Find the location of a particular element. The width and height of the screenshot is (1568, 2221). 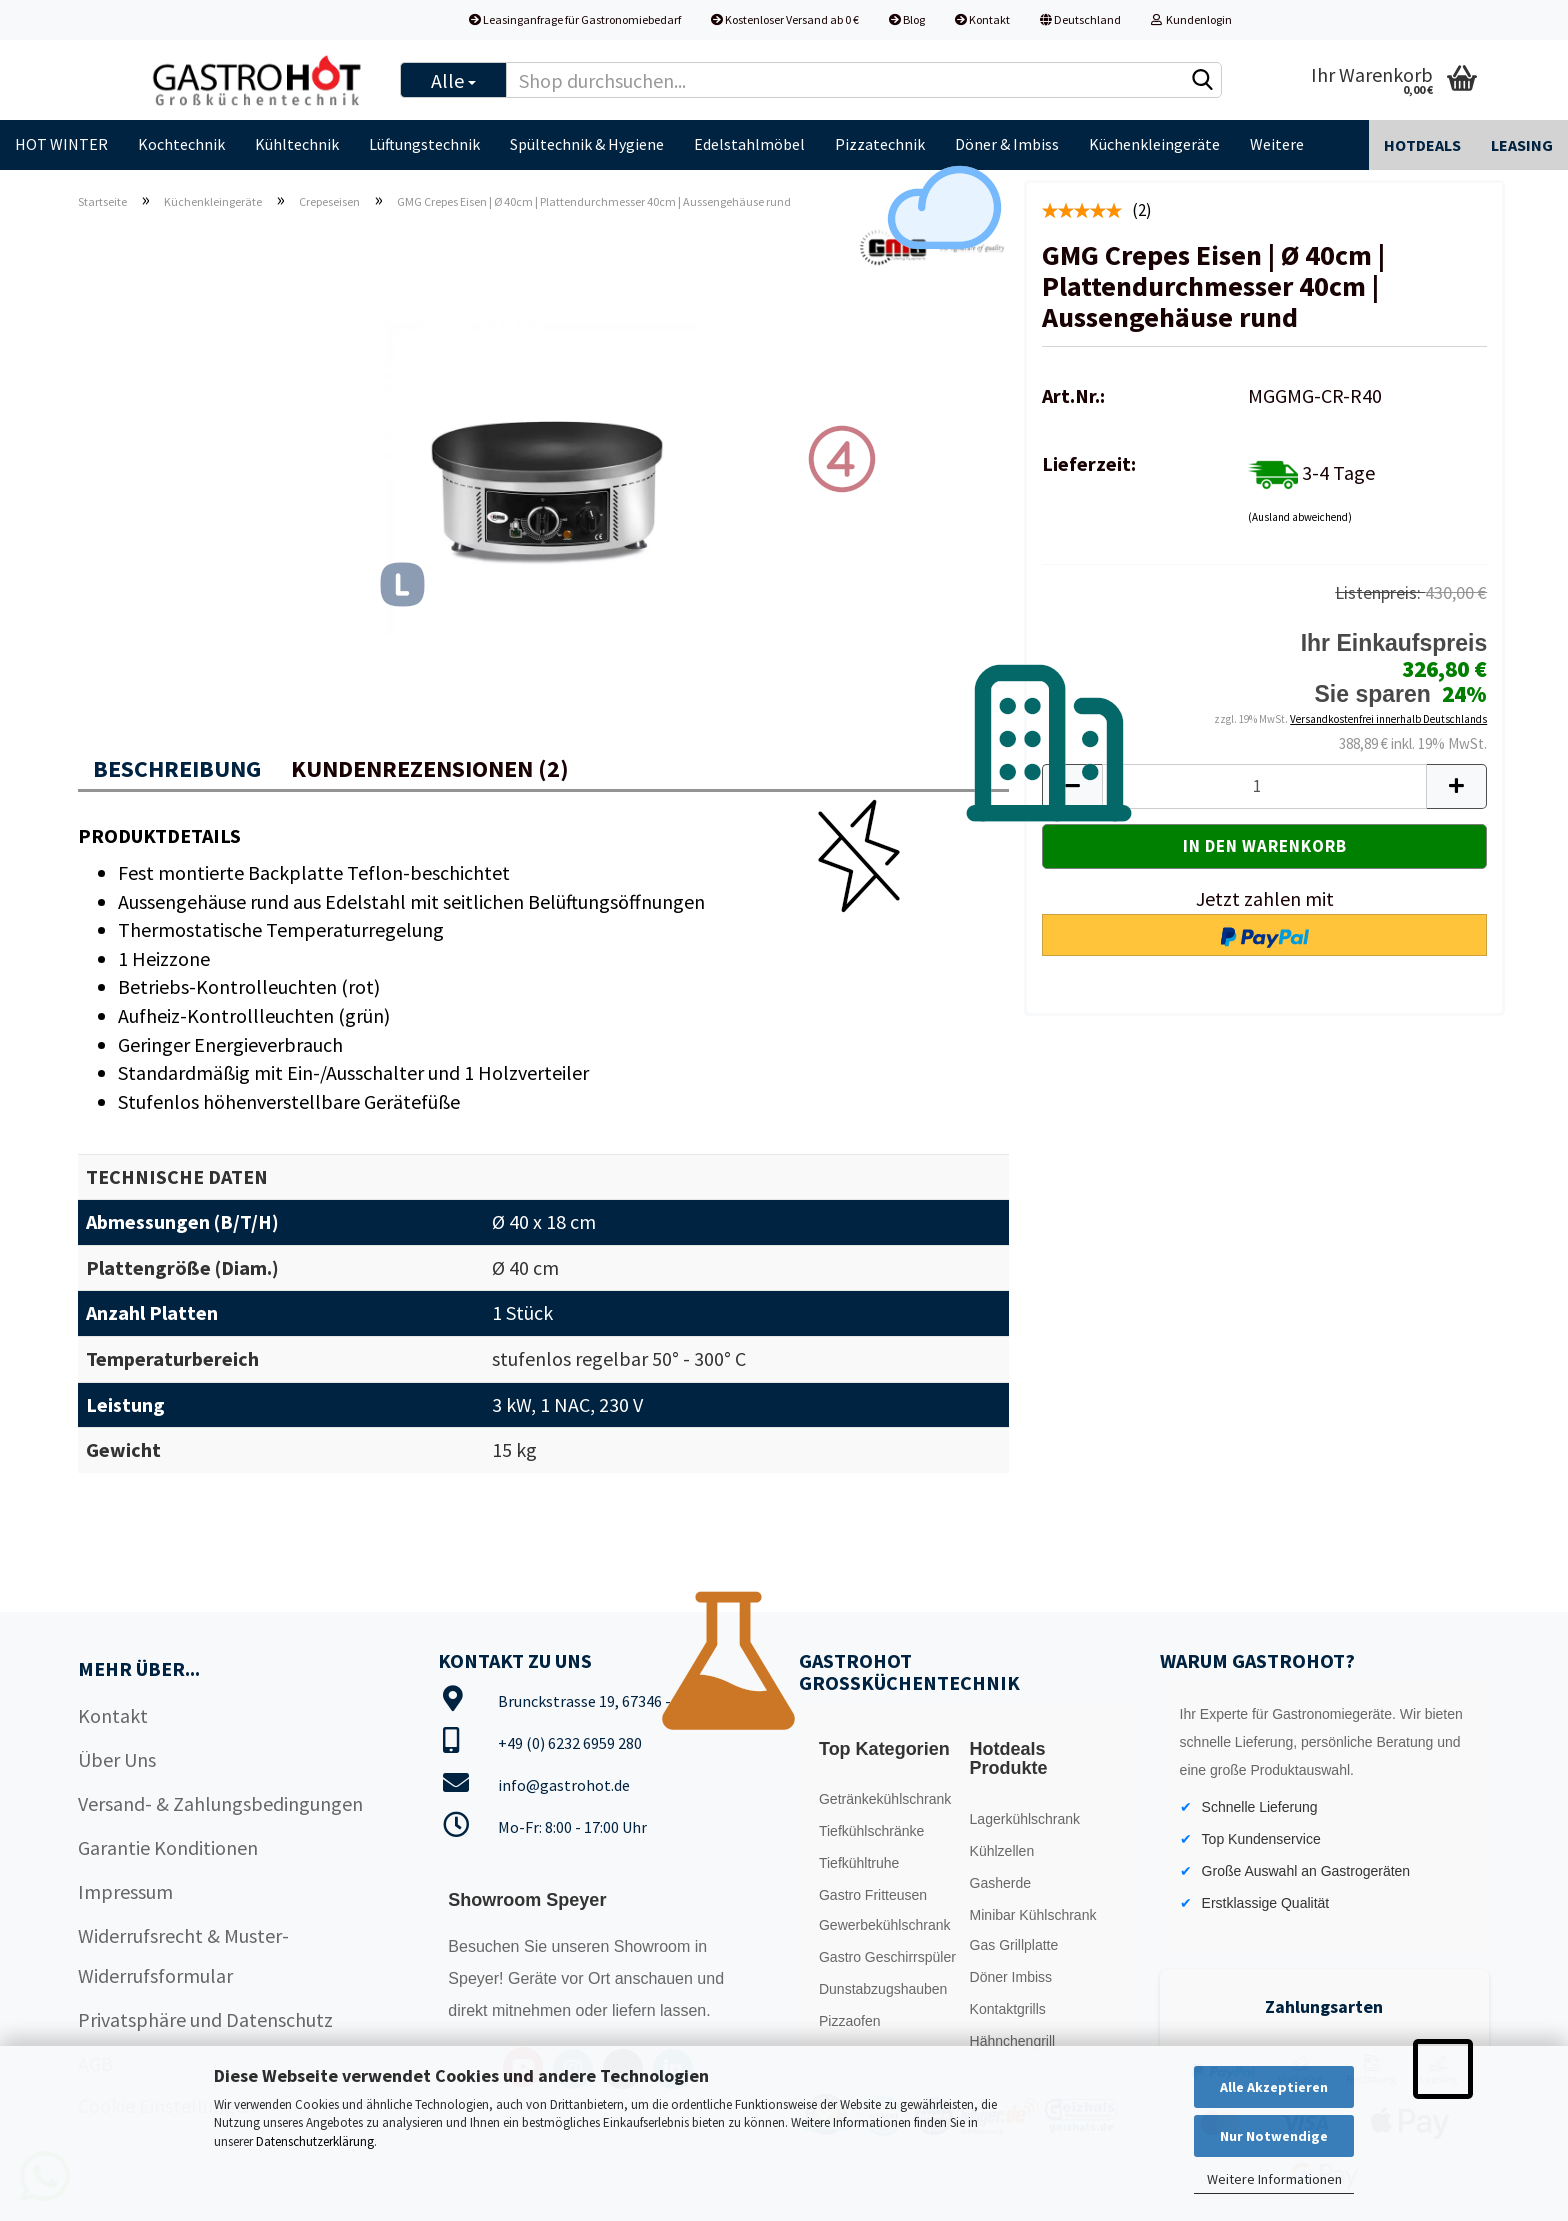

view nearby buildings or properties is located at coordinates (1049, 739).